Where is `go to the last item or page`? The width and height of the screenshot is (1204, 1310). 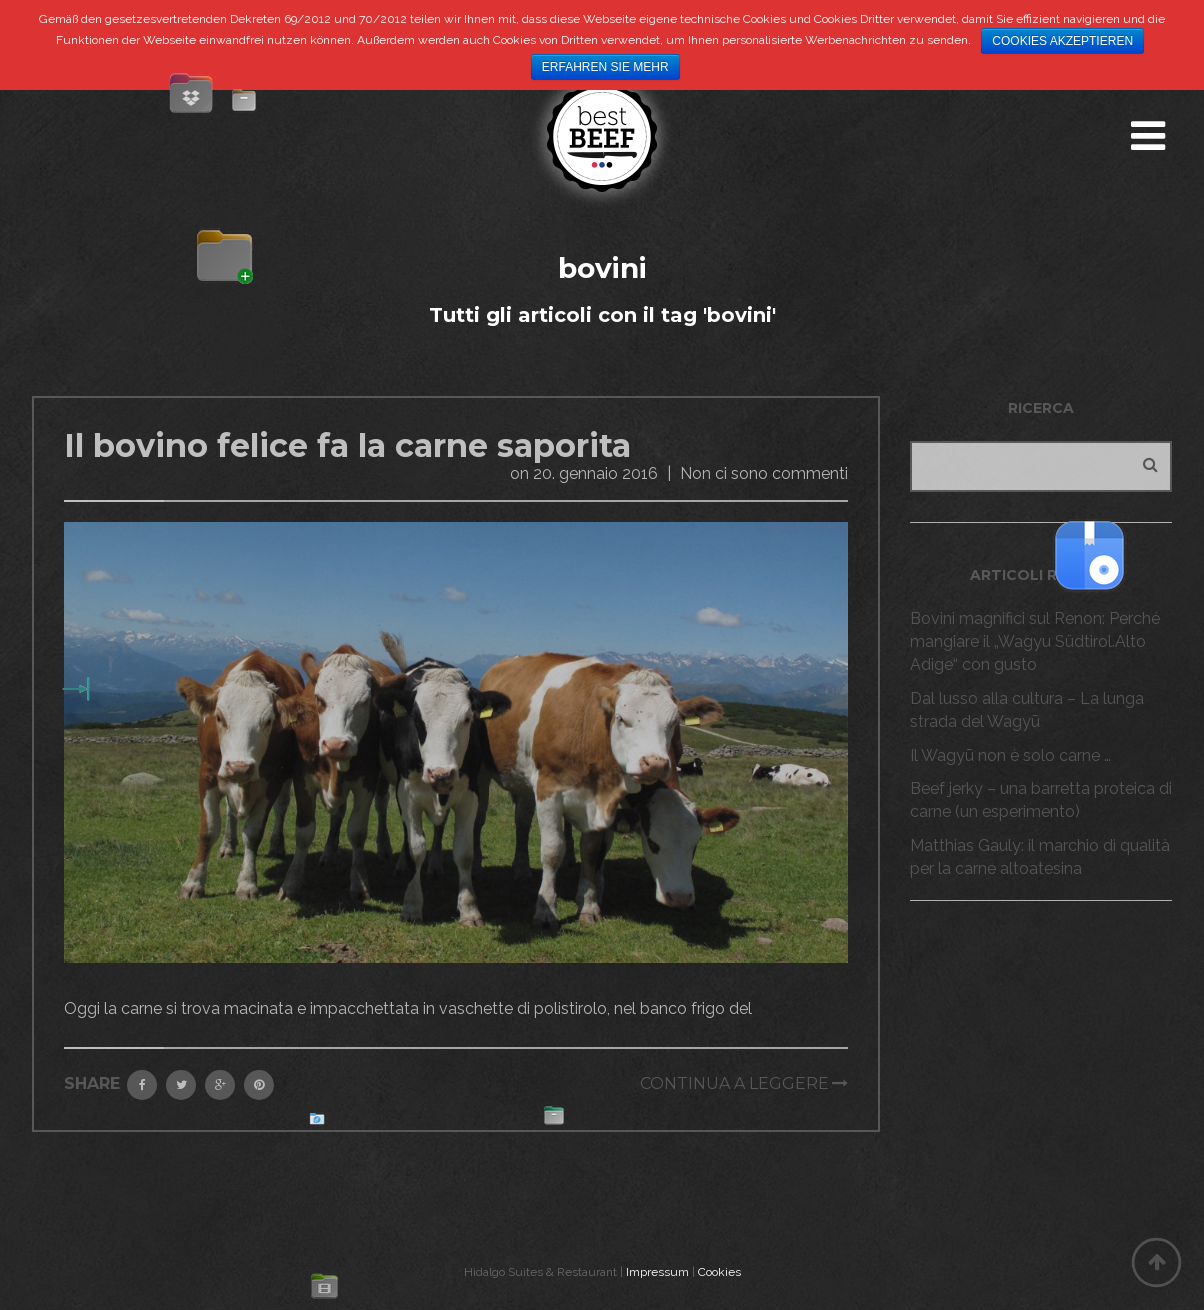
go to the last item or page is located at coordinates (76, 689).